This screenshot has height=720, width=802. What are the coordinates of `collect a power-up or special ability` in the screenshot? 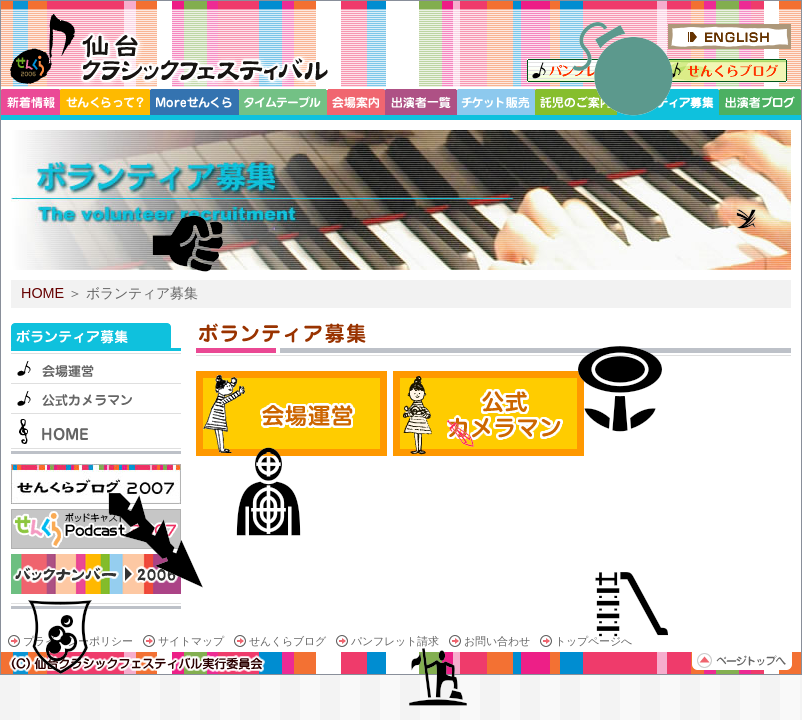 It's located at (620, 385).